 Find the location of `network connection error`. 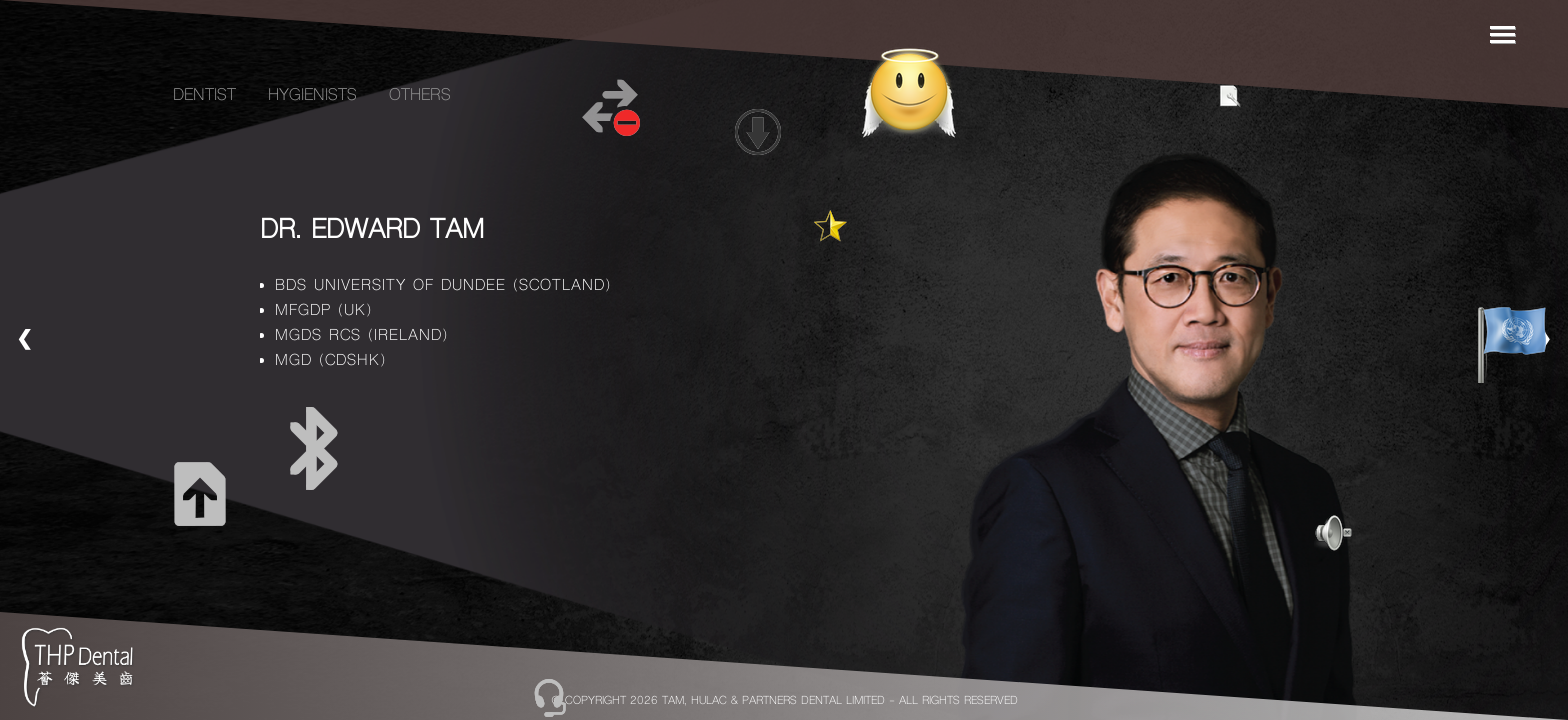

network connection error is located at coordinates (610, 106).